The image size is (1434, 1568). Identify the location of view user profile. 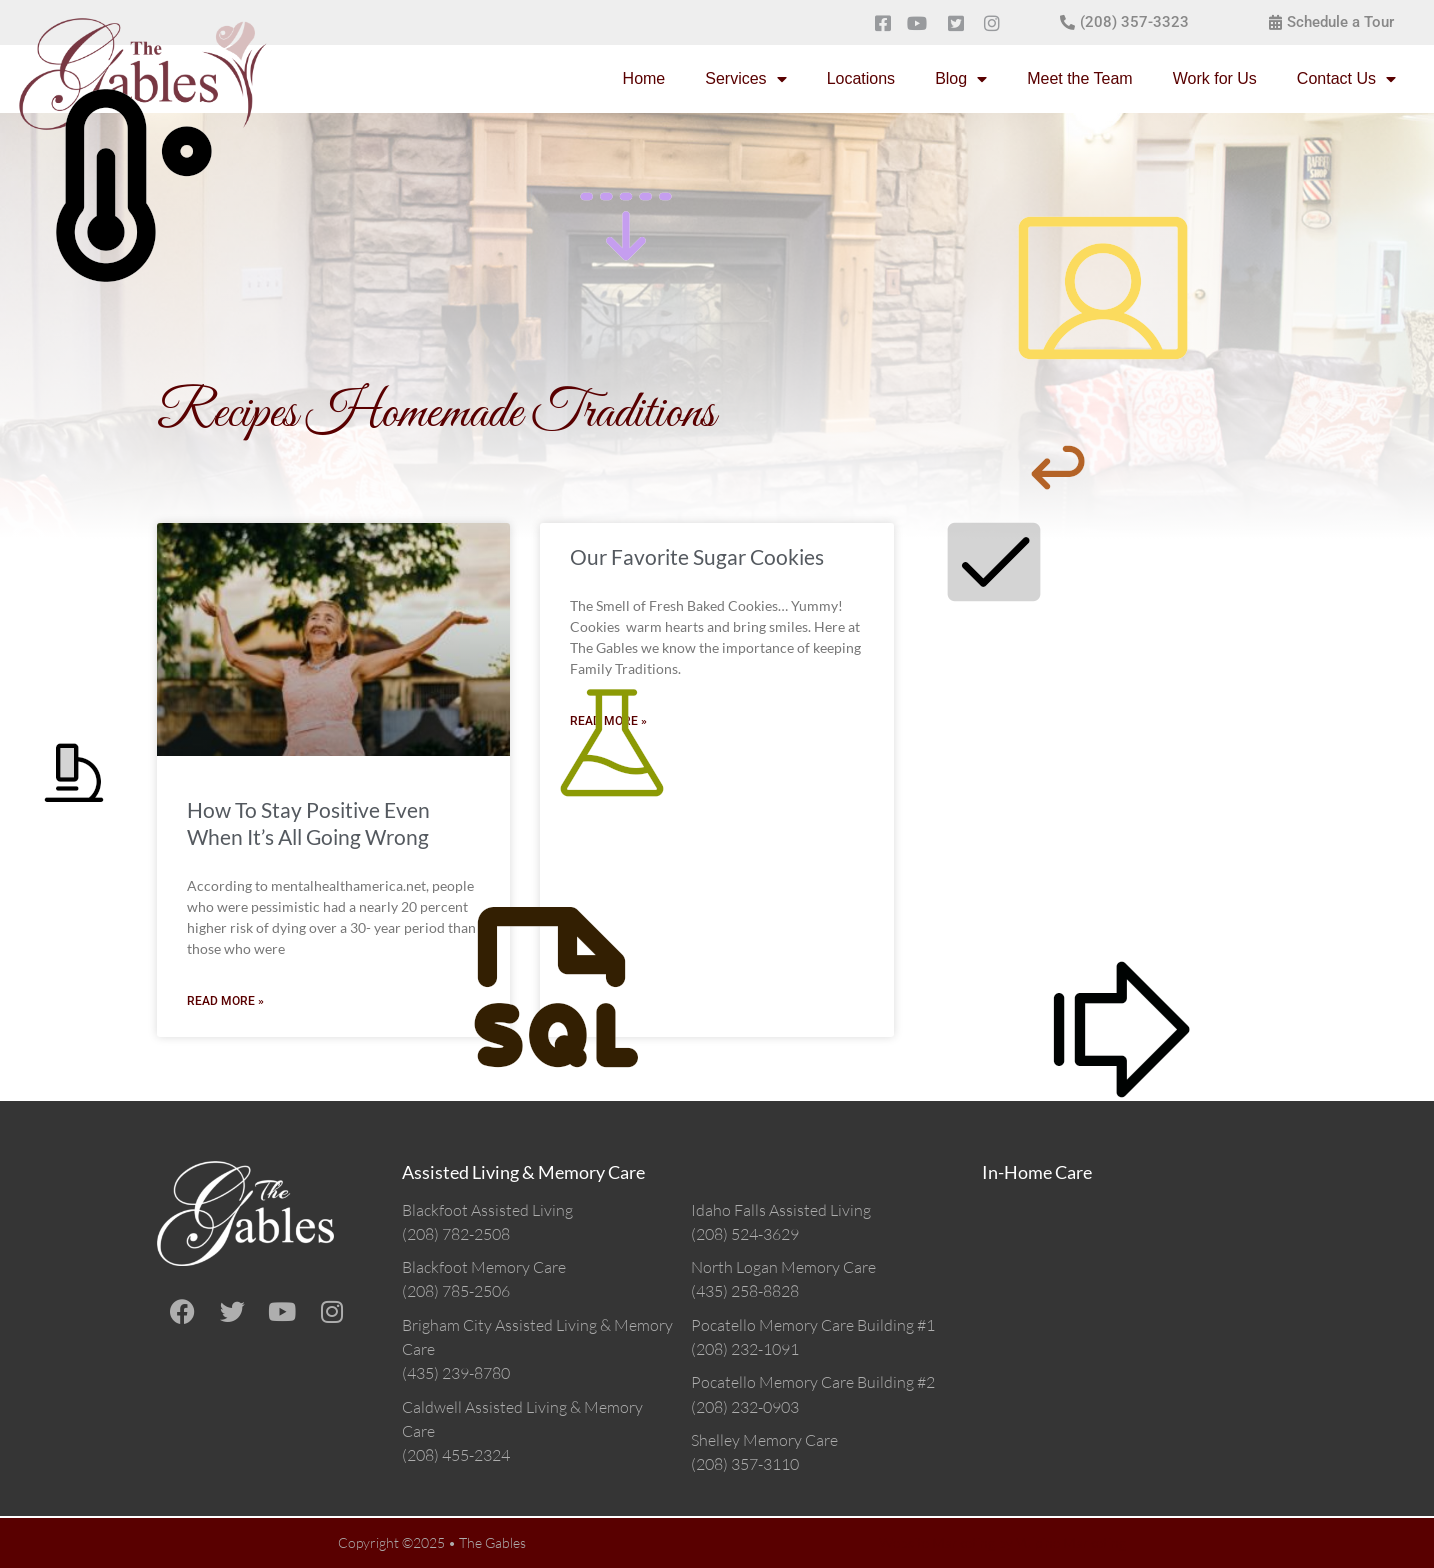
(1103, 288).